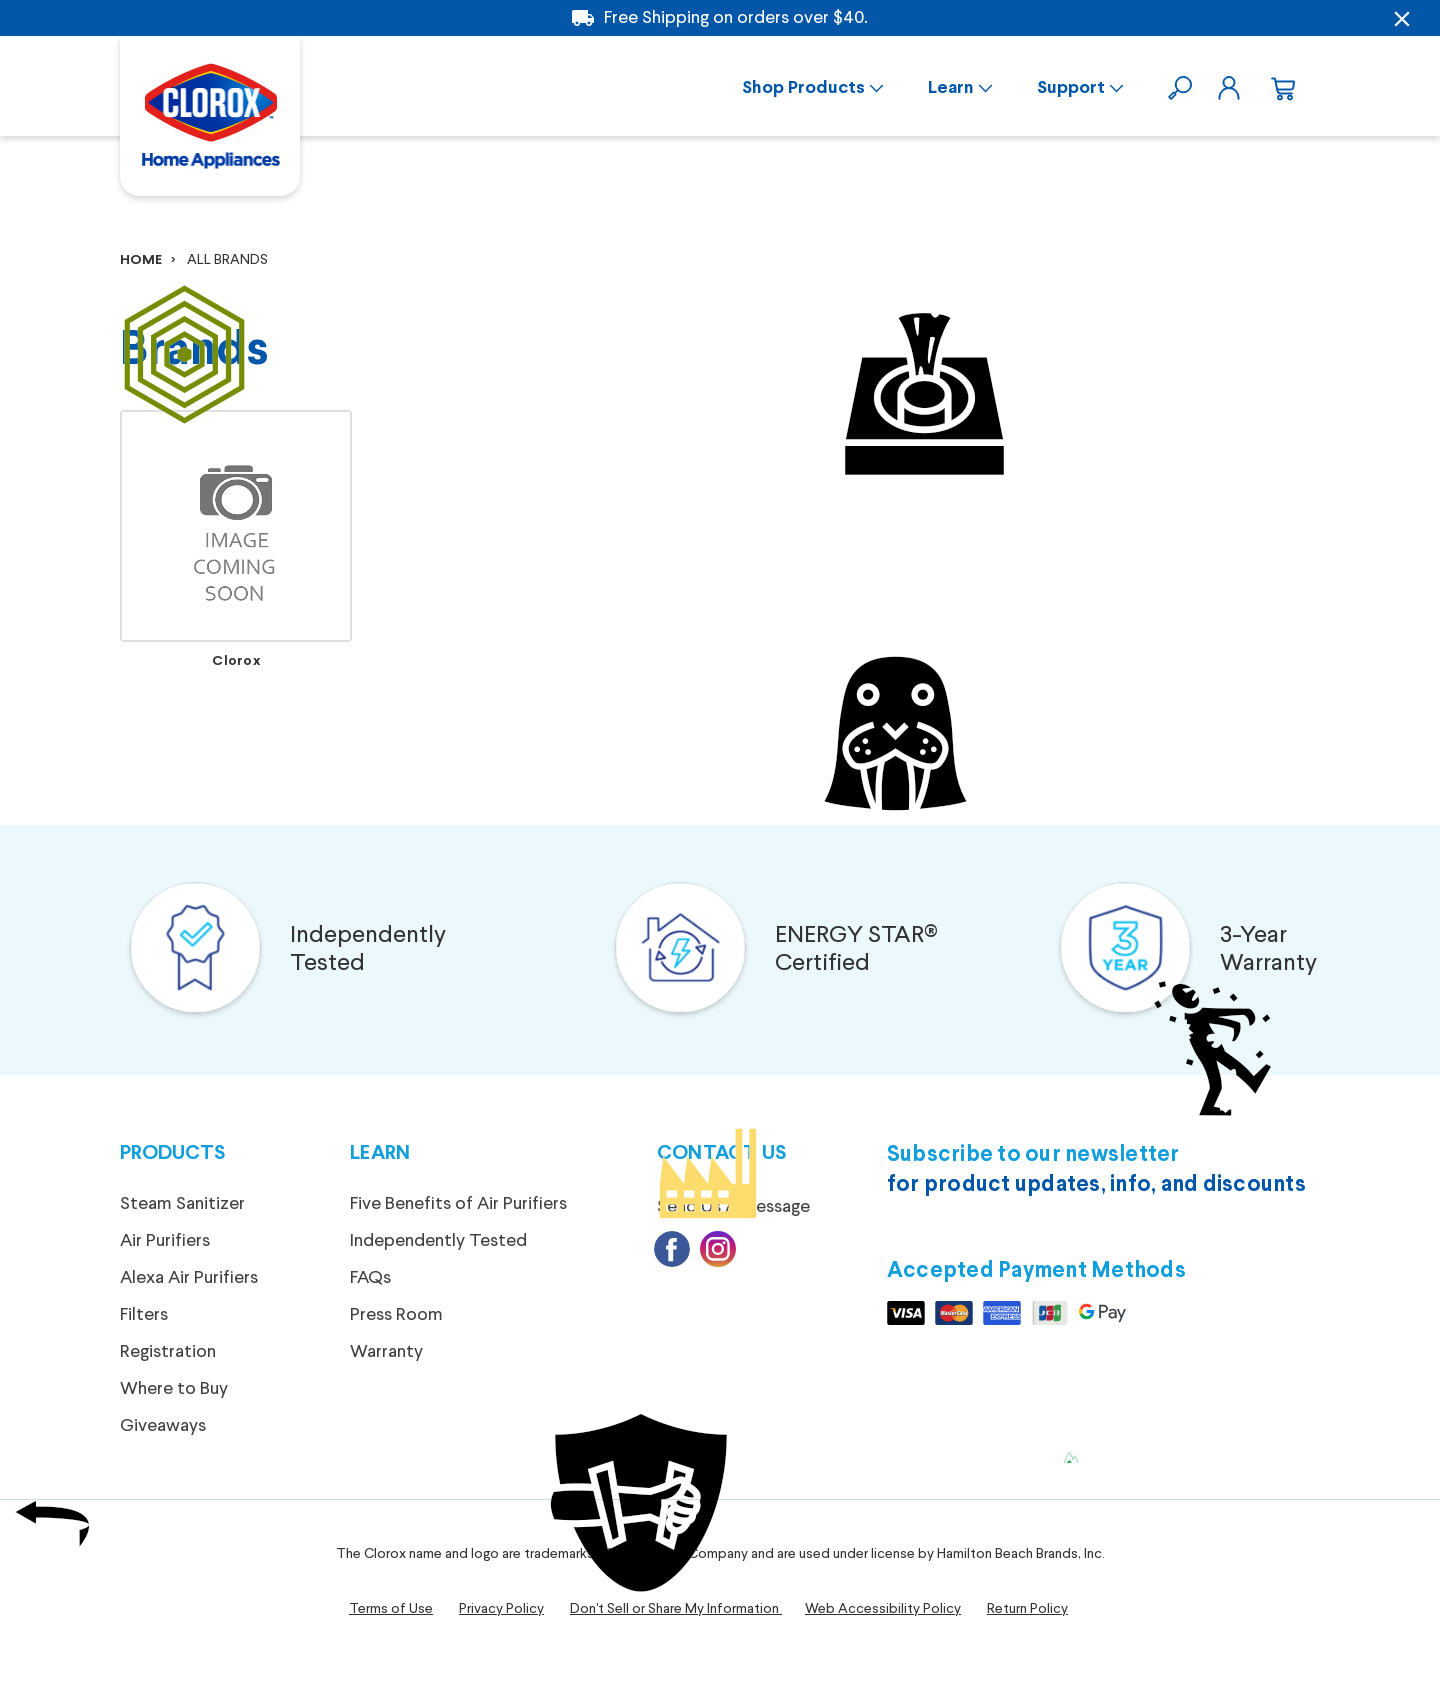  What do you see at coordinates (641, 1502) in the screenshot?
I see `equip or attach a shield to your character` at bounding box center [641, 1502].